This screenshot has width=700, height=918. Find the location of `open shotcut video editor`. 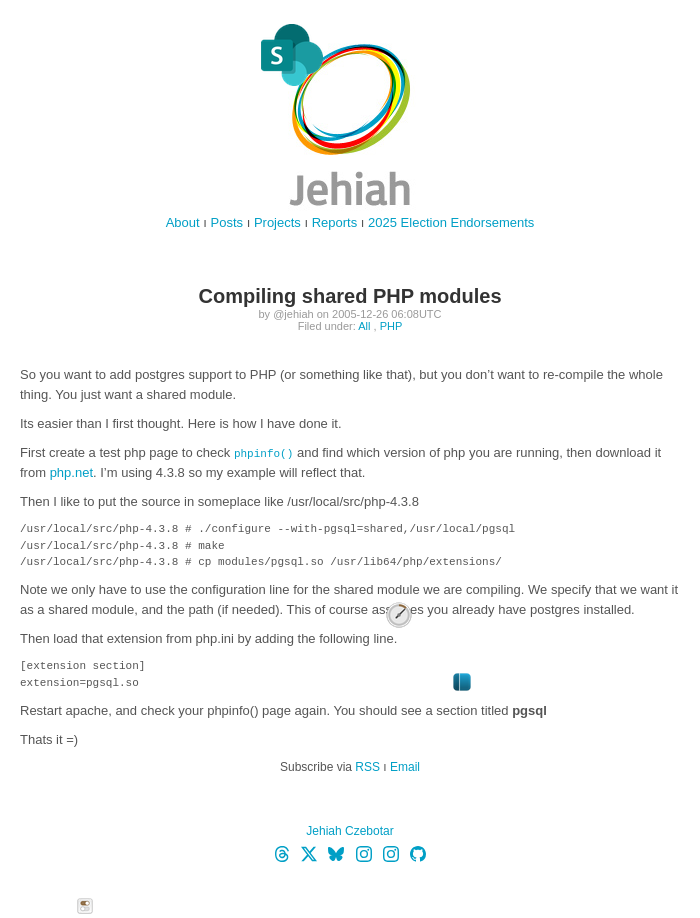

open shotcut video editor is located at coordinates (462, 682).